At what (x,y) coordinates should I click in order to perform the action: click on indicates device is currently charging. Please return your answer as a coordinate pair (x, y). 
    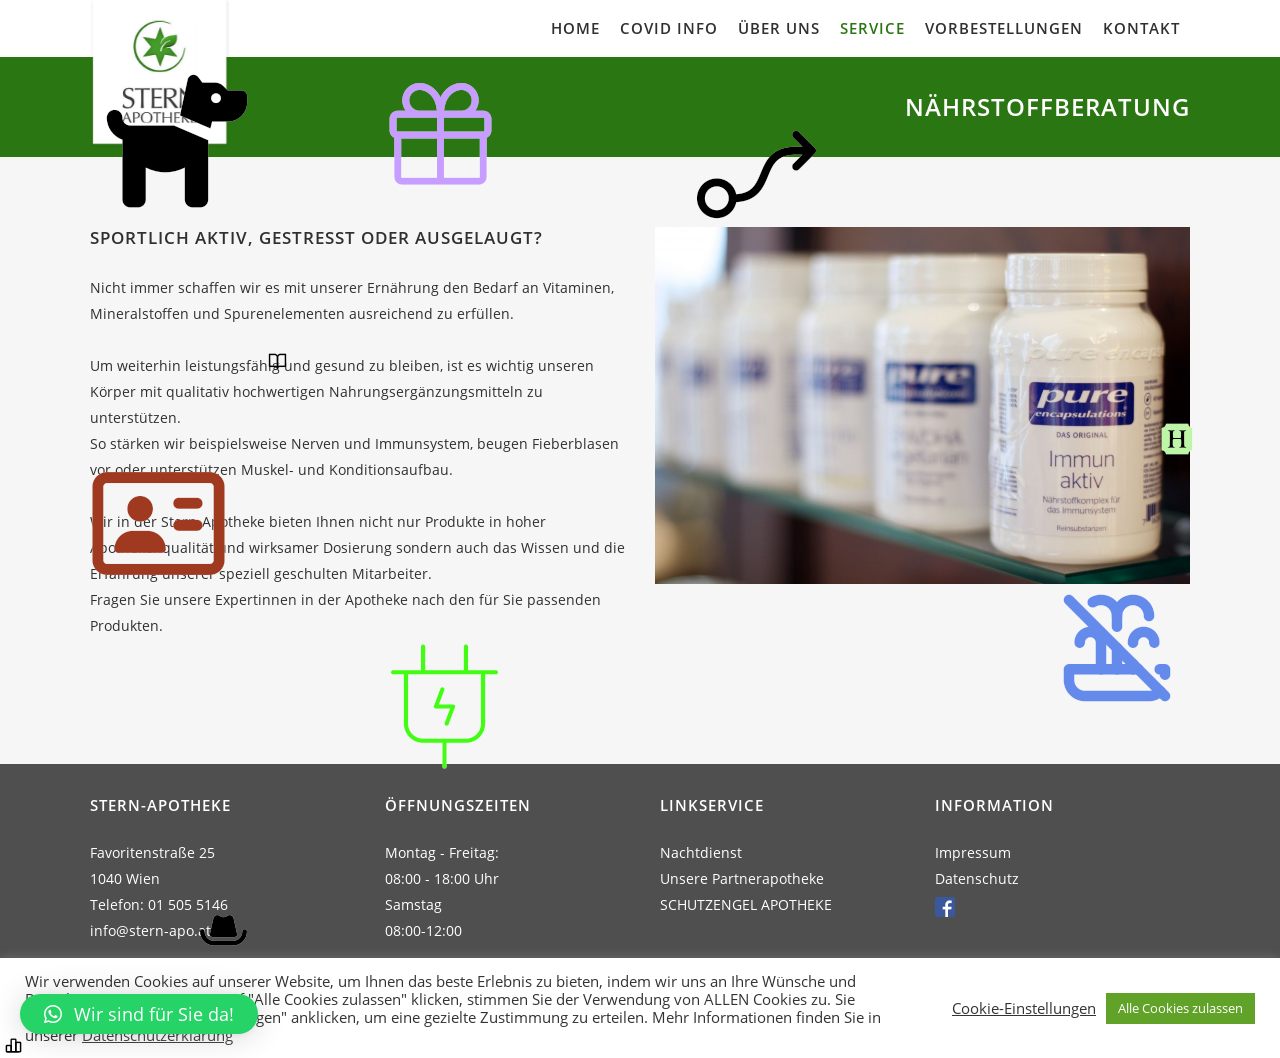
    Looking at the image, I should click on (444, 706).